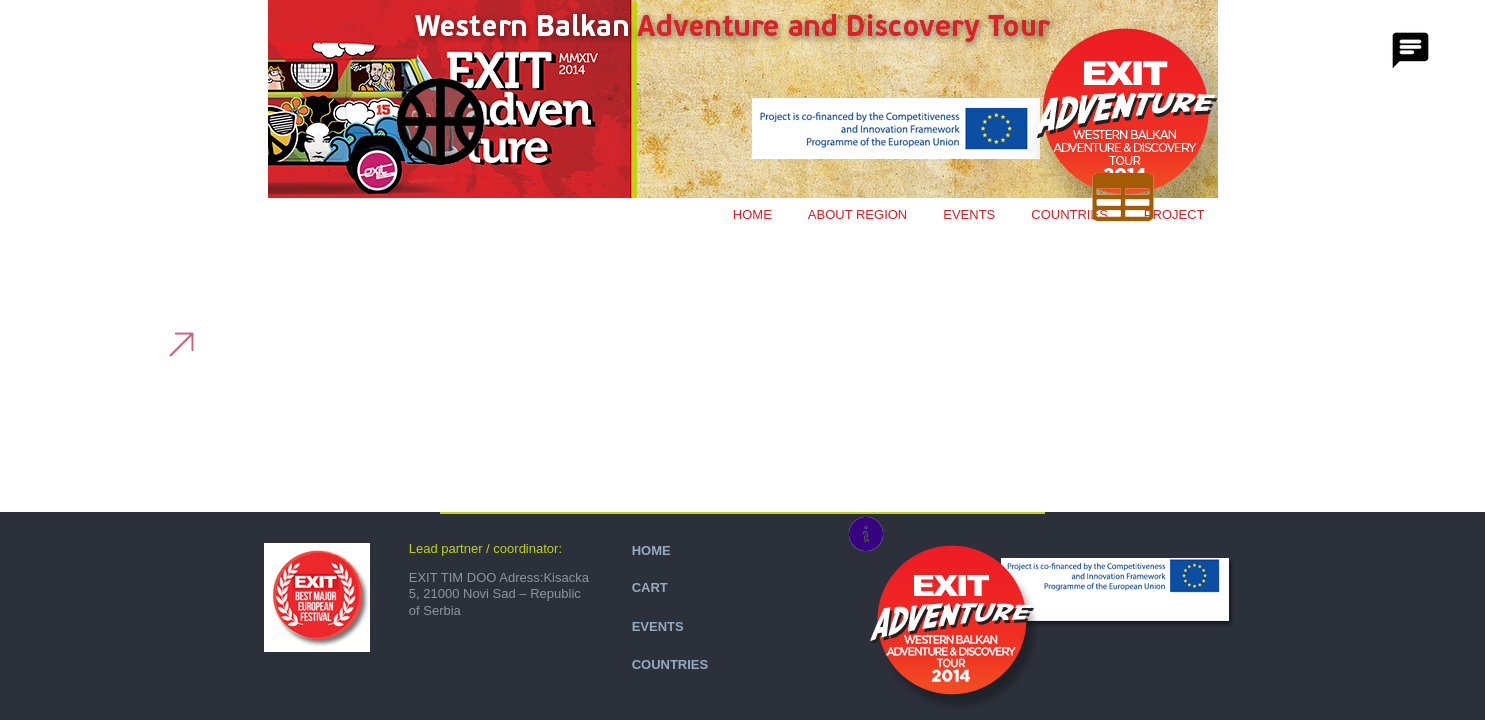 This screenshot has width=1485, height=720. I want to click on view more information or details, so click(866, 534).